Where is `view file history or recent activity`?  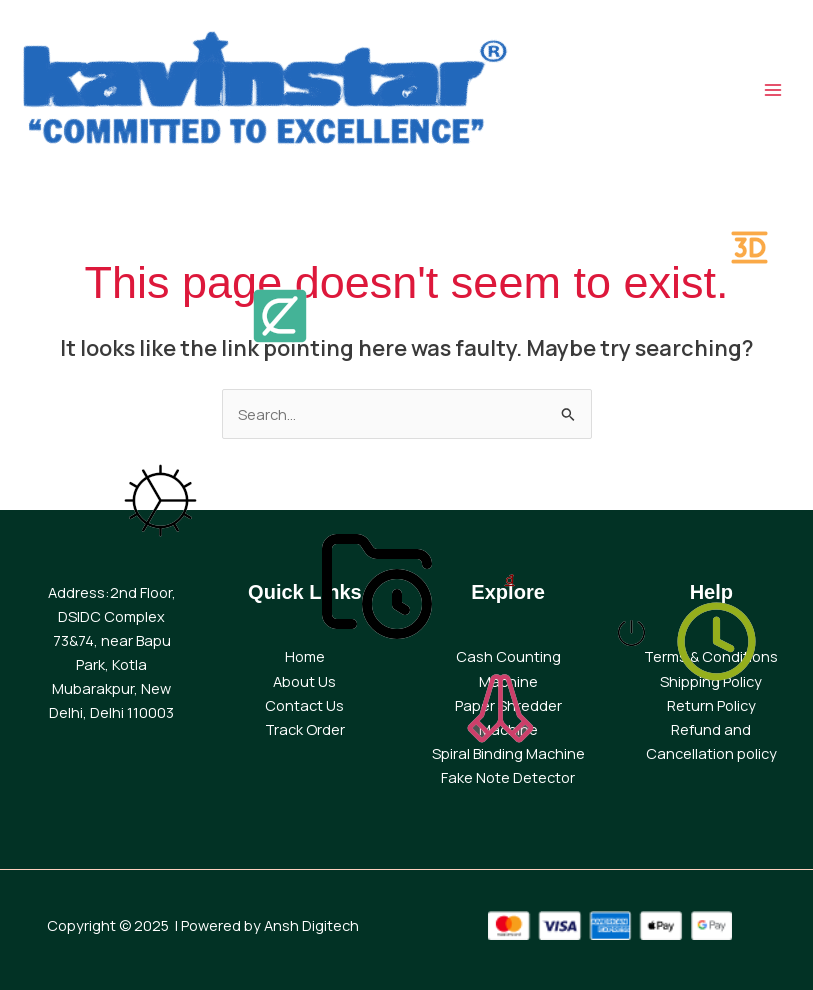 view file history or recent activity is located at coordinates (377, 584).